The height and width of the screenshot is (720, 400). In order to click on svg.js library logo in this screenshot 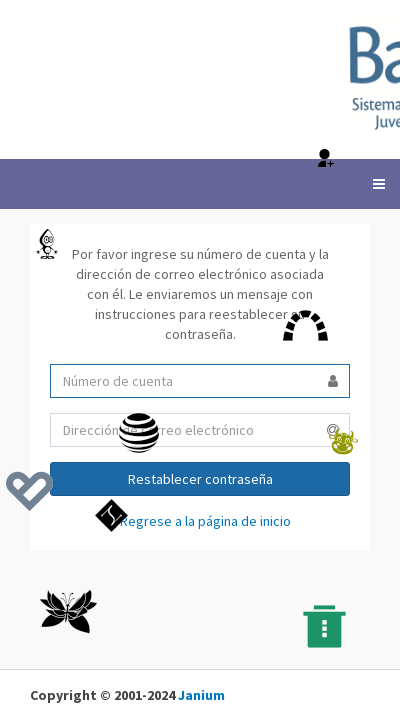, I will do `click(111, 515)`.